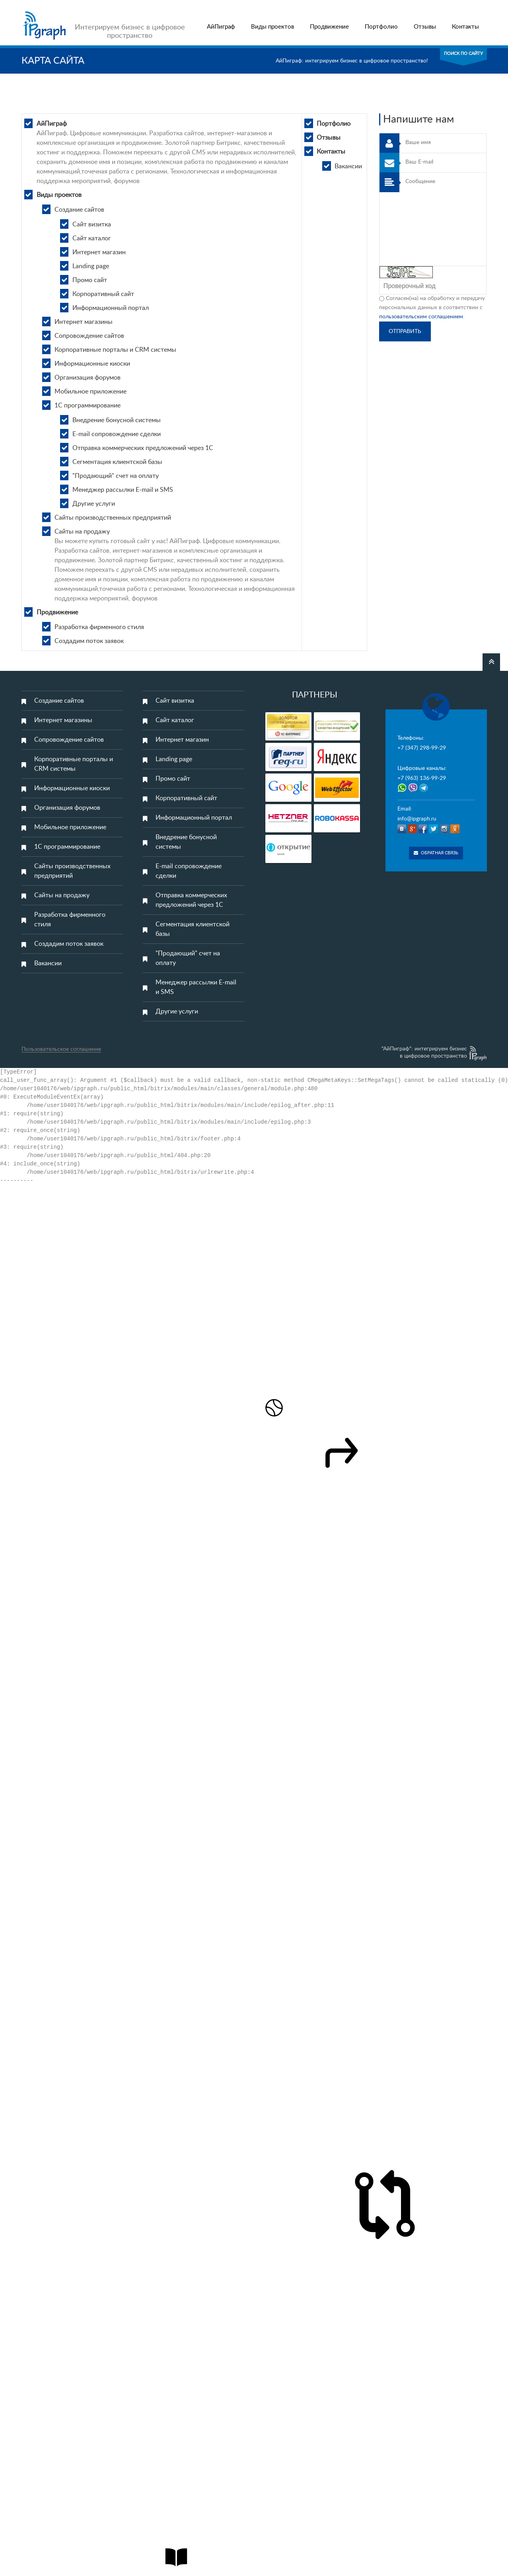 This screenshot has width=508, height=2576. Describe the element at coordinates (274, 1408) in the screenshot. I see `access tennis or racquet sports features` at that location.